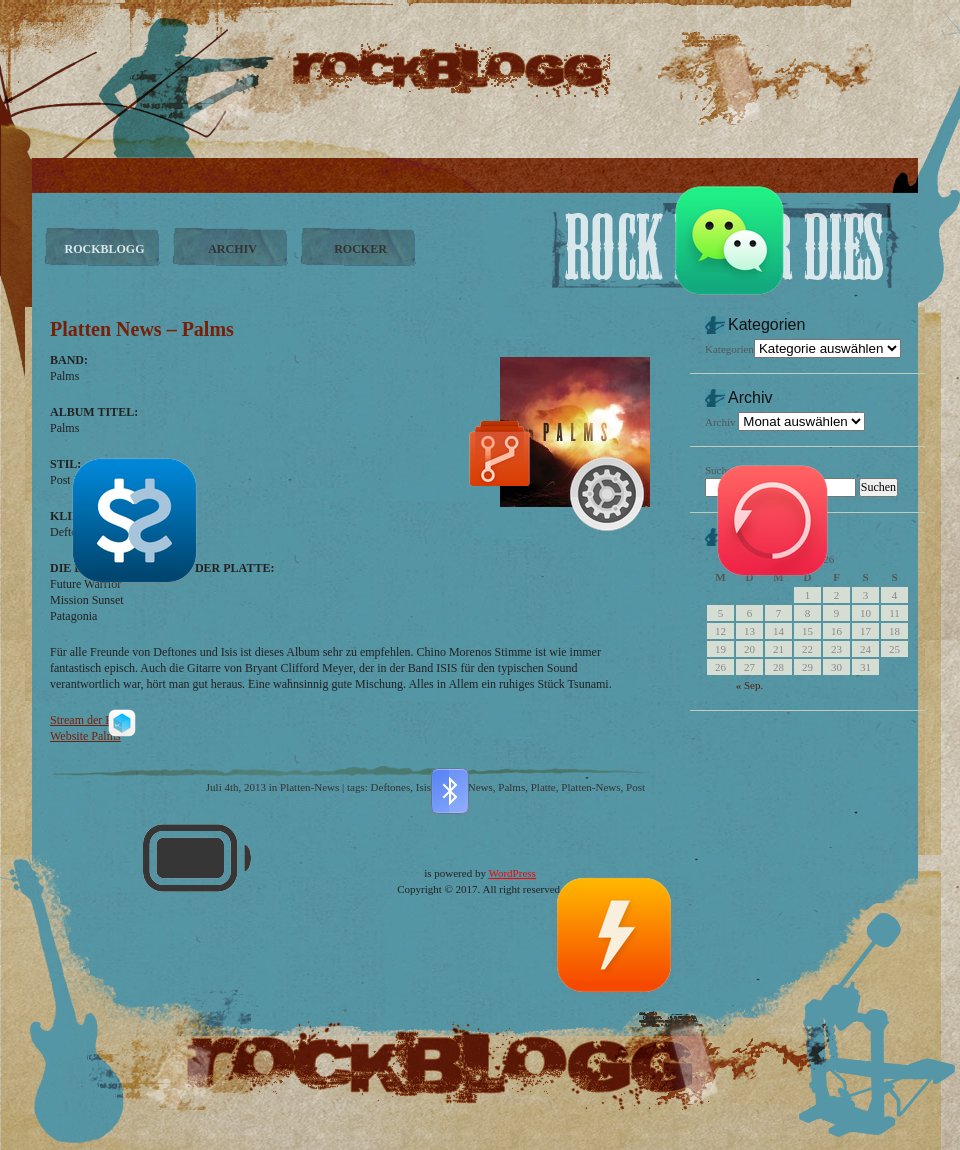 The height and width of the screenshot is (1150, 960). Describe the element at coordinates (122, 723) in the screenshot. I see `launch virtualbox virtual machine manager` at that location.